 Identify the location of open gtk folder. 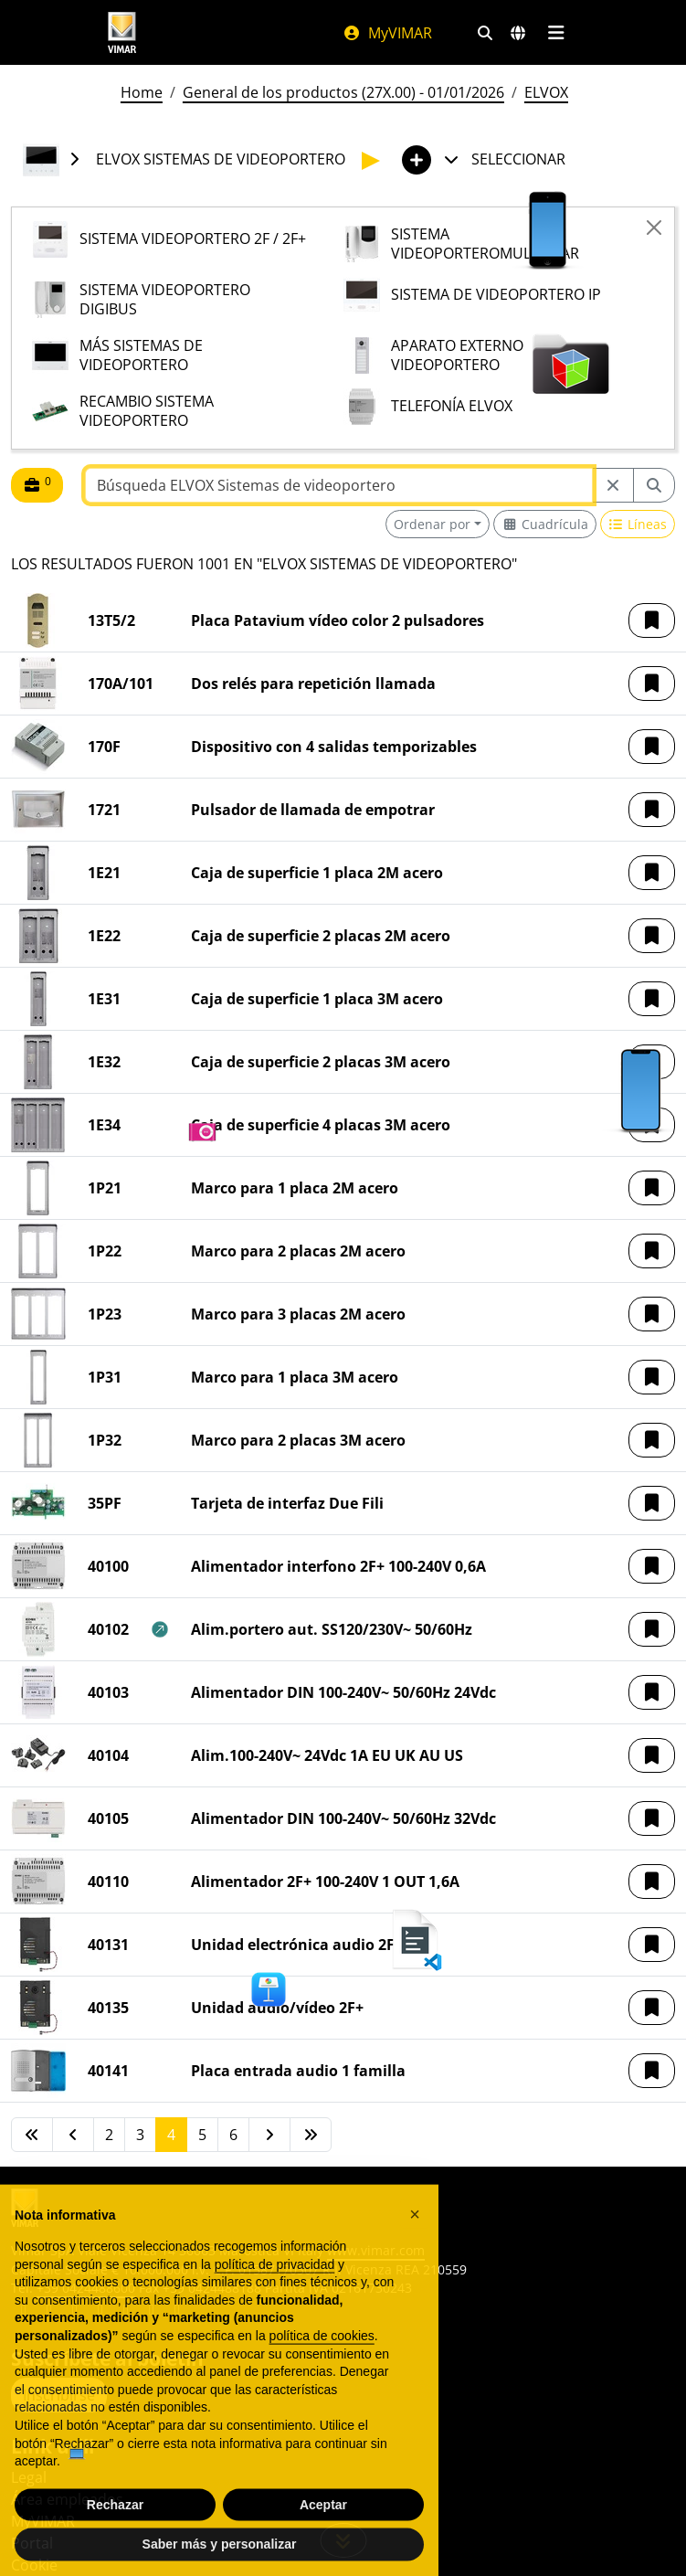
(570, 366).